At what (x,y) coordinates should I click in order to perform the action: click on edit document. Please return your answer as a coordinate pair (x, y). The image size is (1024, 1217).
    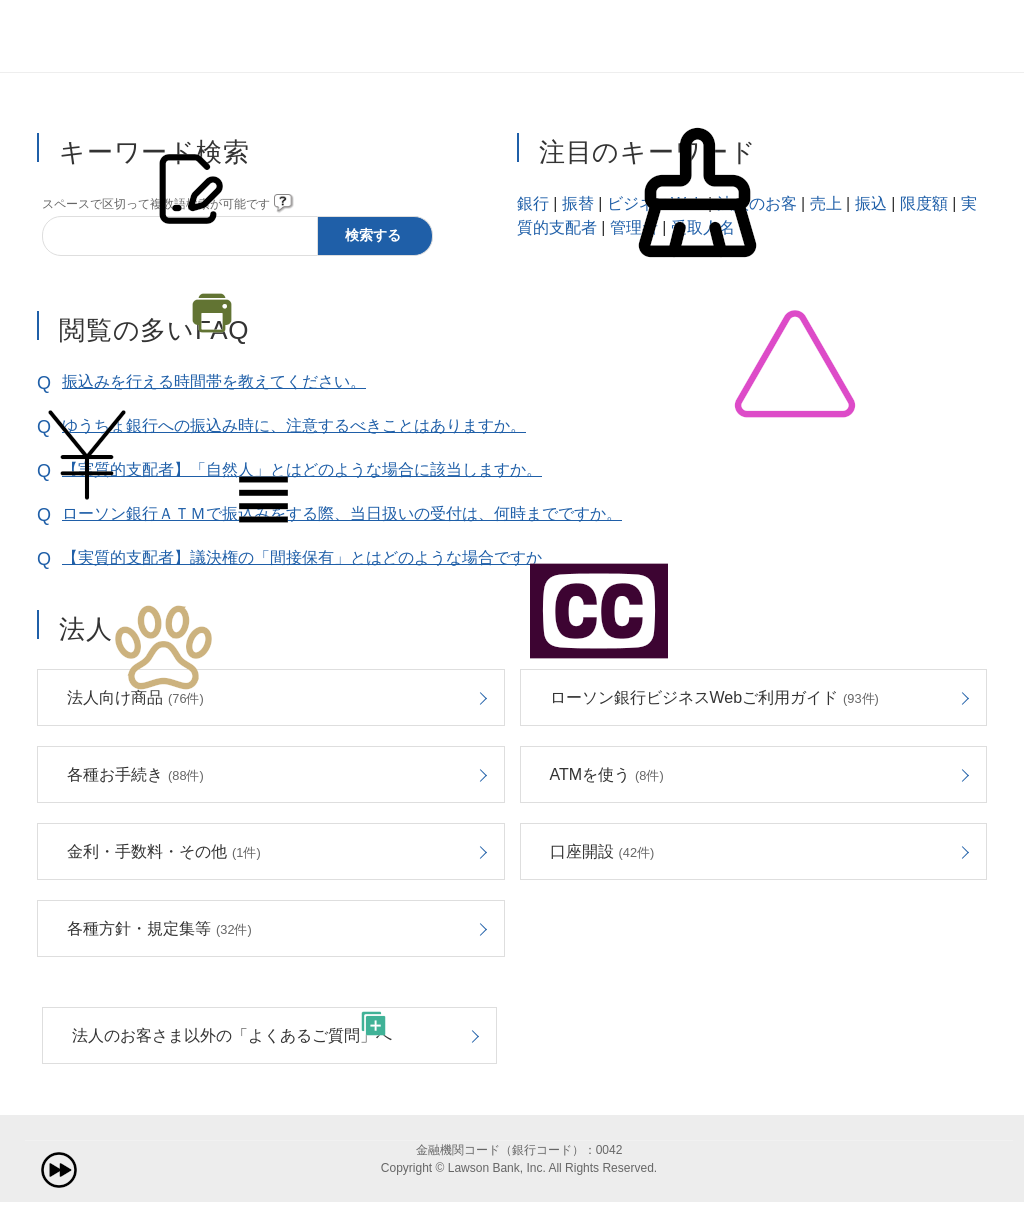
    Looking at the image, I should click on (188, 189).